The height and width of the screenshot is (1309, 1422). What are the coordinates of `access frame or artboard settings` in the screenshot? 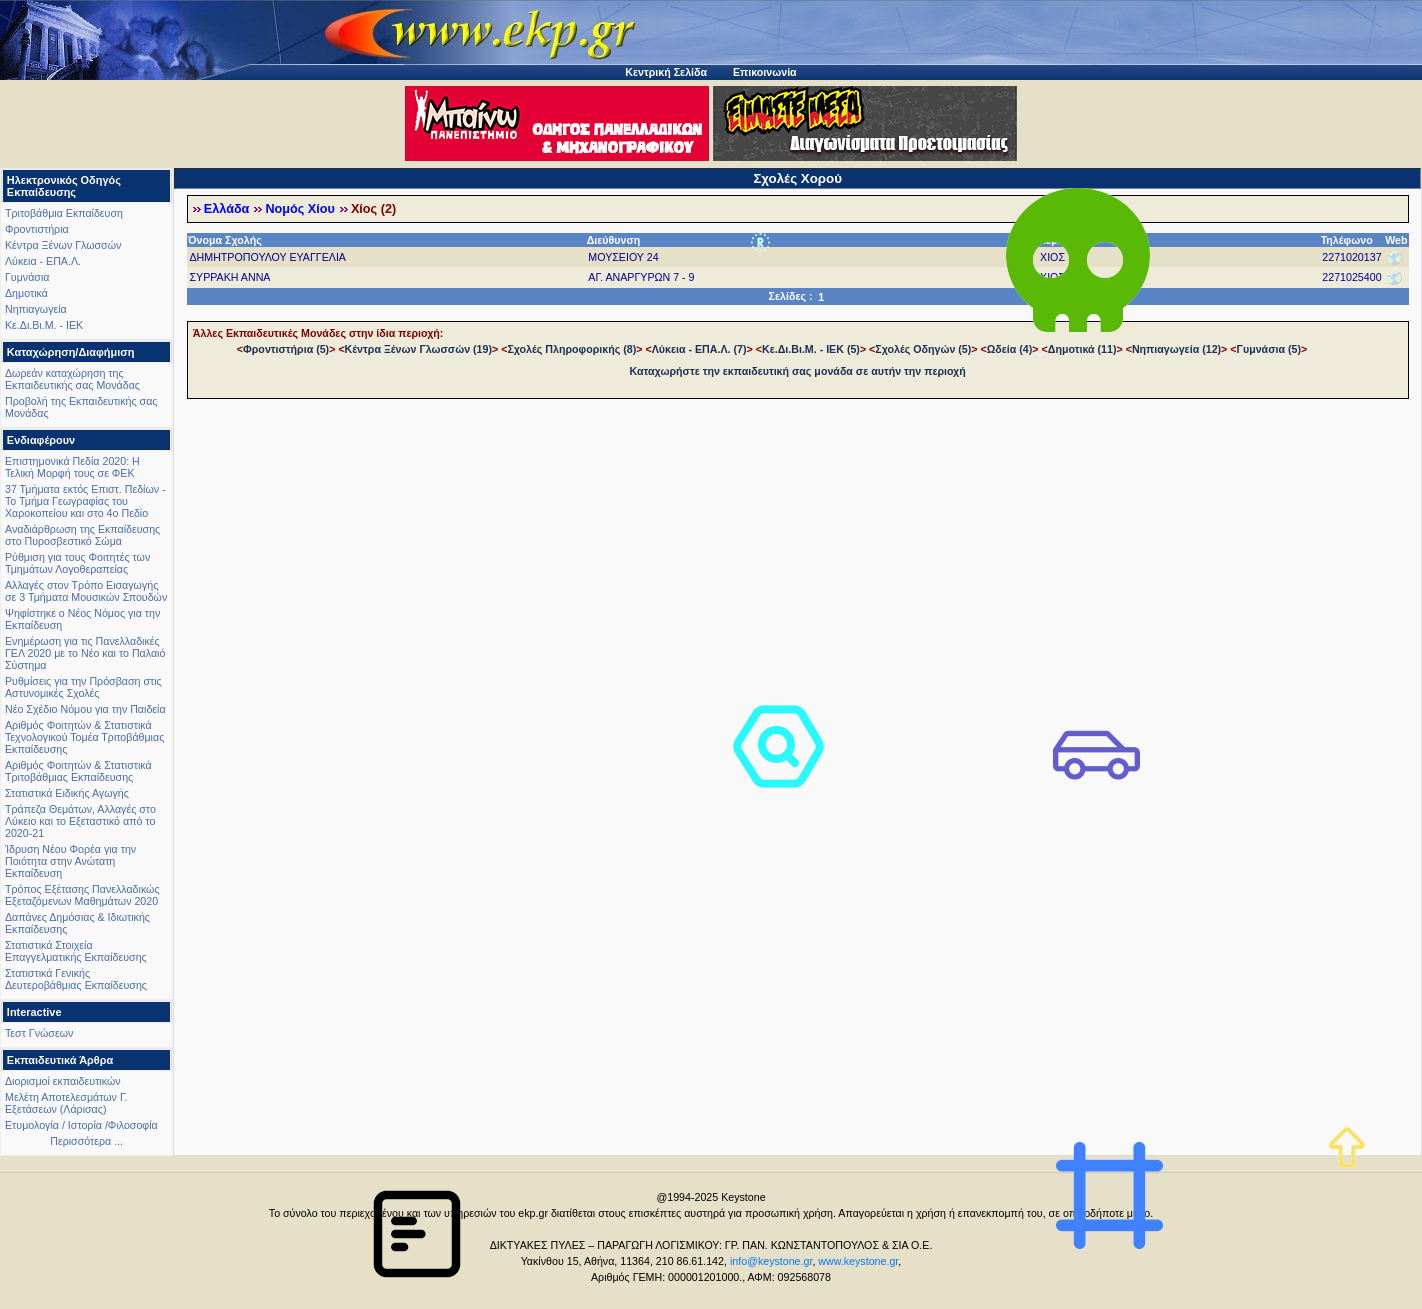 It's located at (1109, 1195).